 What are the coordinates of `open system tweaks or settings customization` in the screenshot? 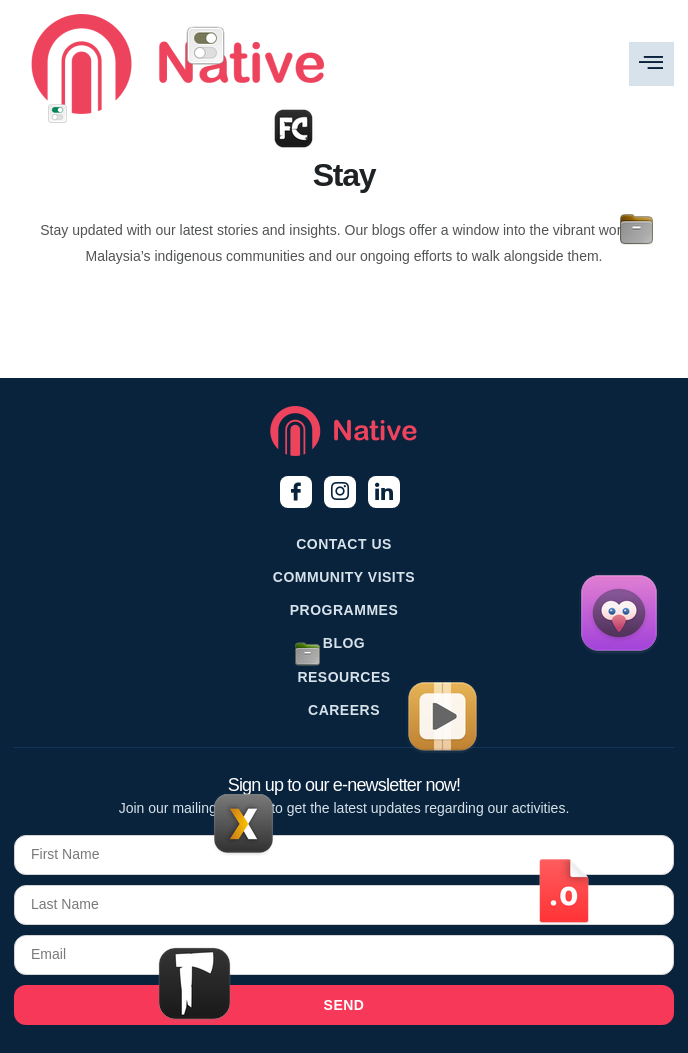 It's located at (57, 113).